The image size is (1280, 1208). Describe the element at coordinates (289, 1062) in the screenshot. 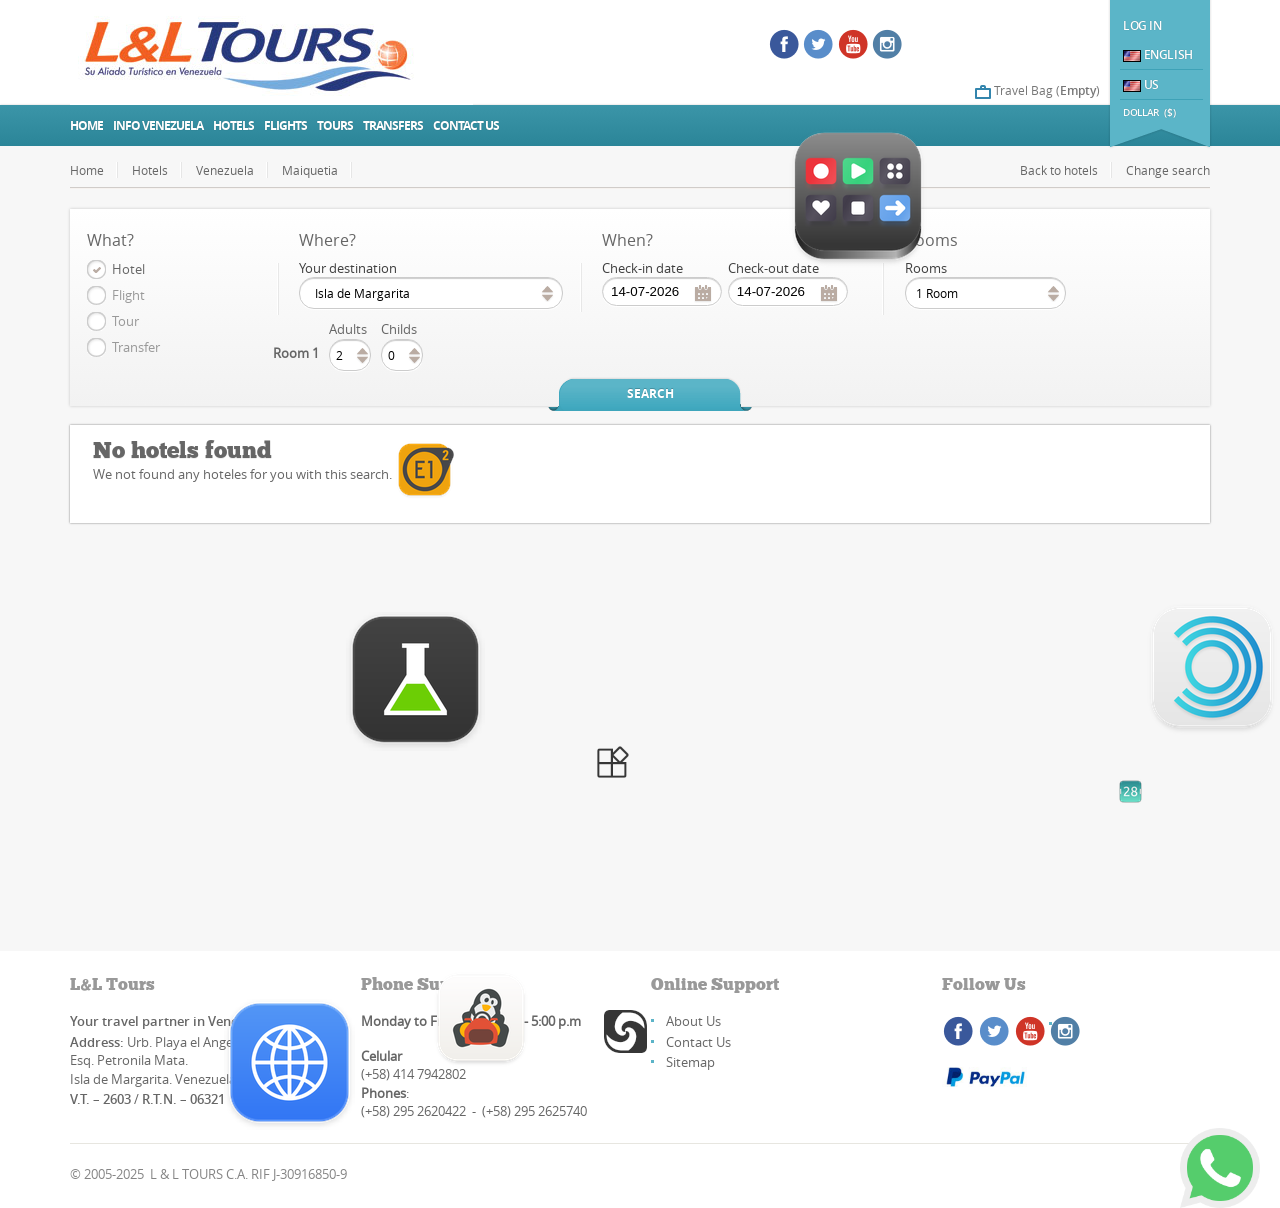

I see `access language learning applications` at that location.